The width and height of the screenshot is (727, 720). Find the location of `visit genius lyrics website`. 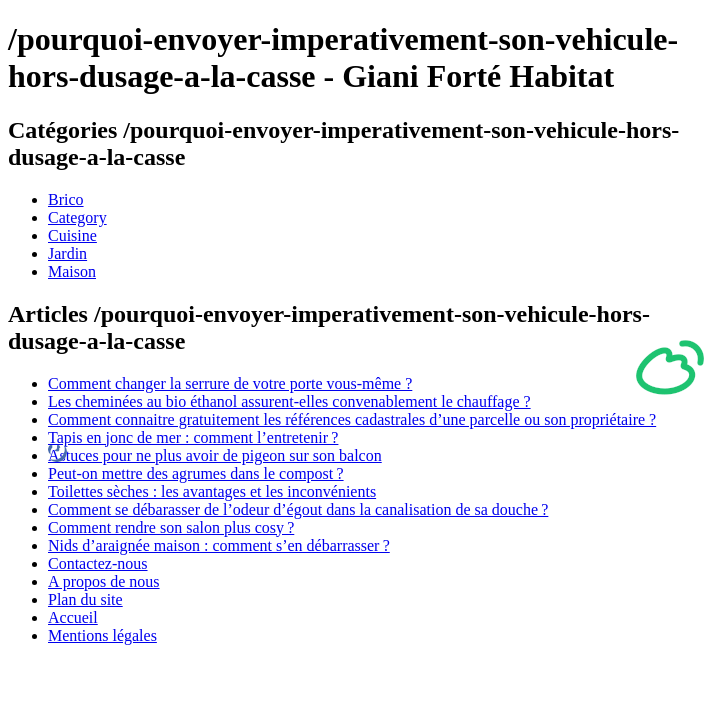

visit genius lyrics website is located at coordinates (57, 453).